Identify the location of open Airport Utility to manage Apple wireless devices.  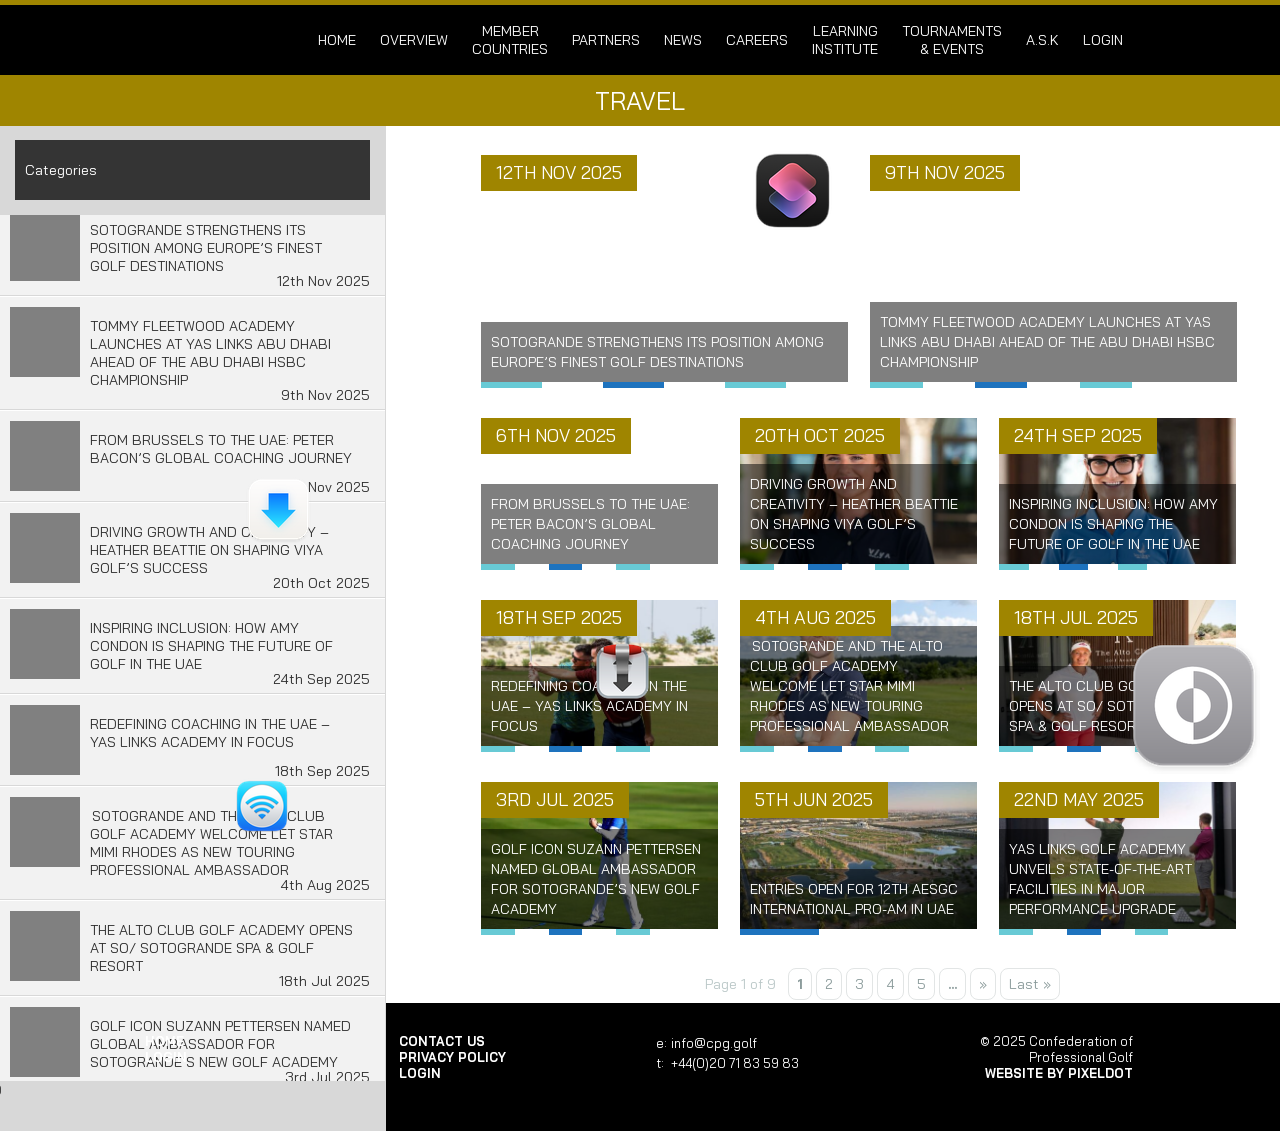
(262, 806).